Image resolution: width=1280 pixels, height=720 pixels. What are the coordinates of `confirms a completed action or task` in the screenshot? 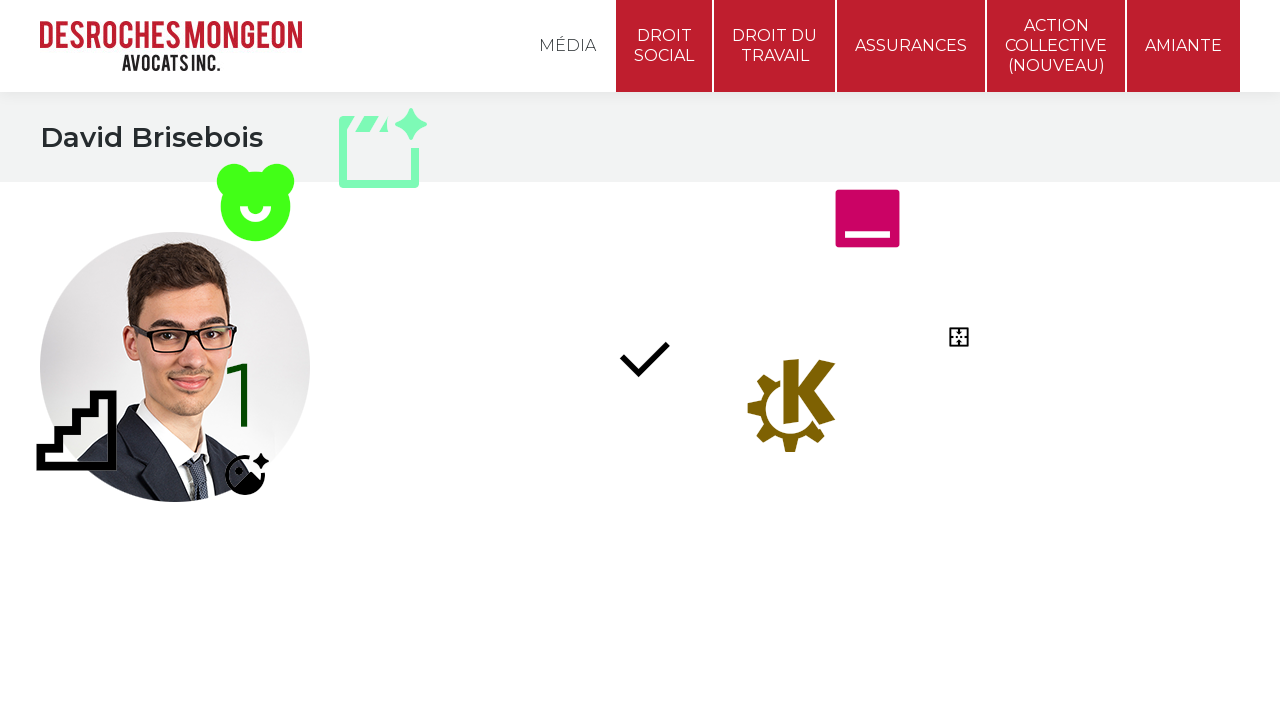 It's located at (644, 359).